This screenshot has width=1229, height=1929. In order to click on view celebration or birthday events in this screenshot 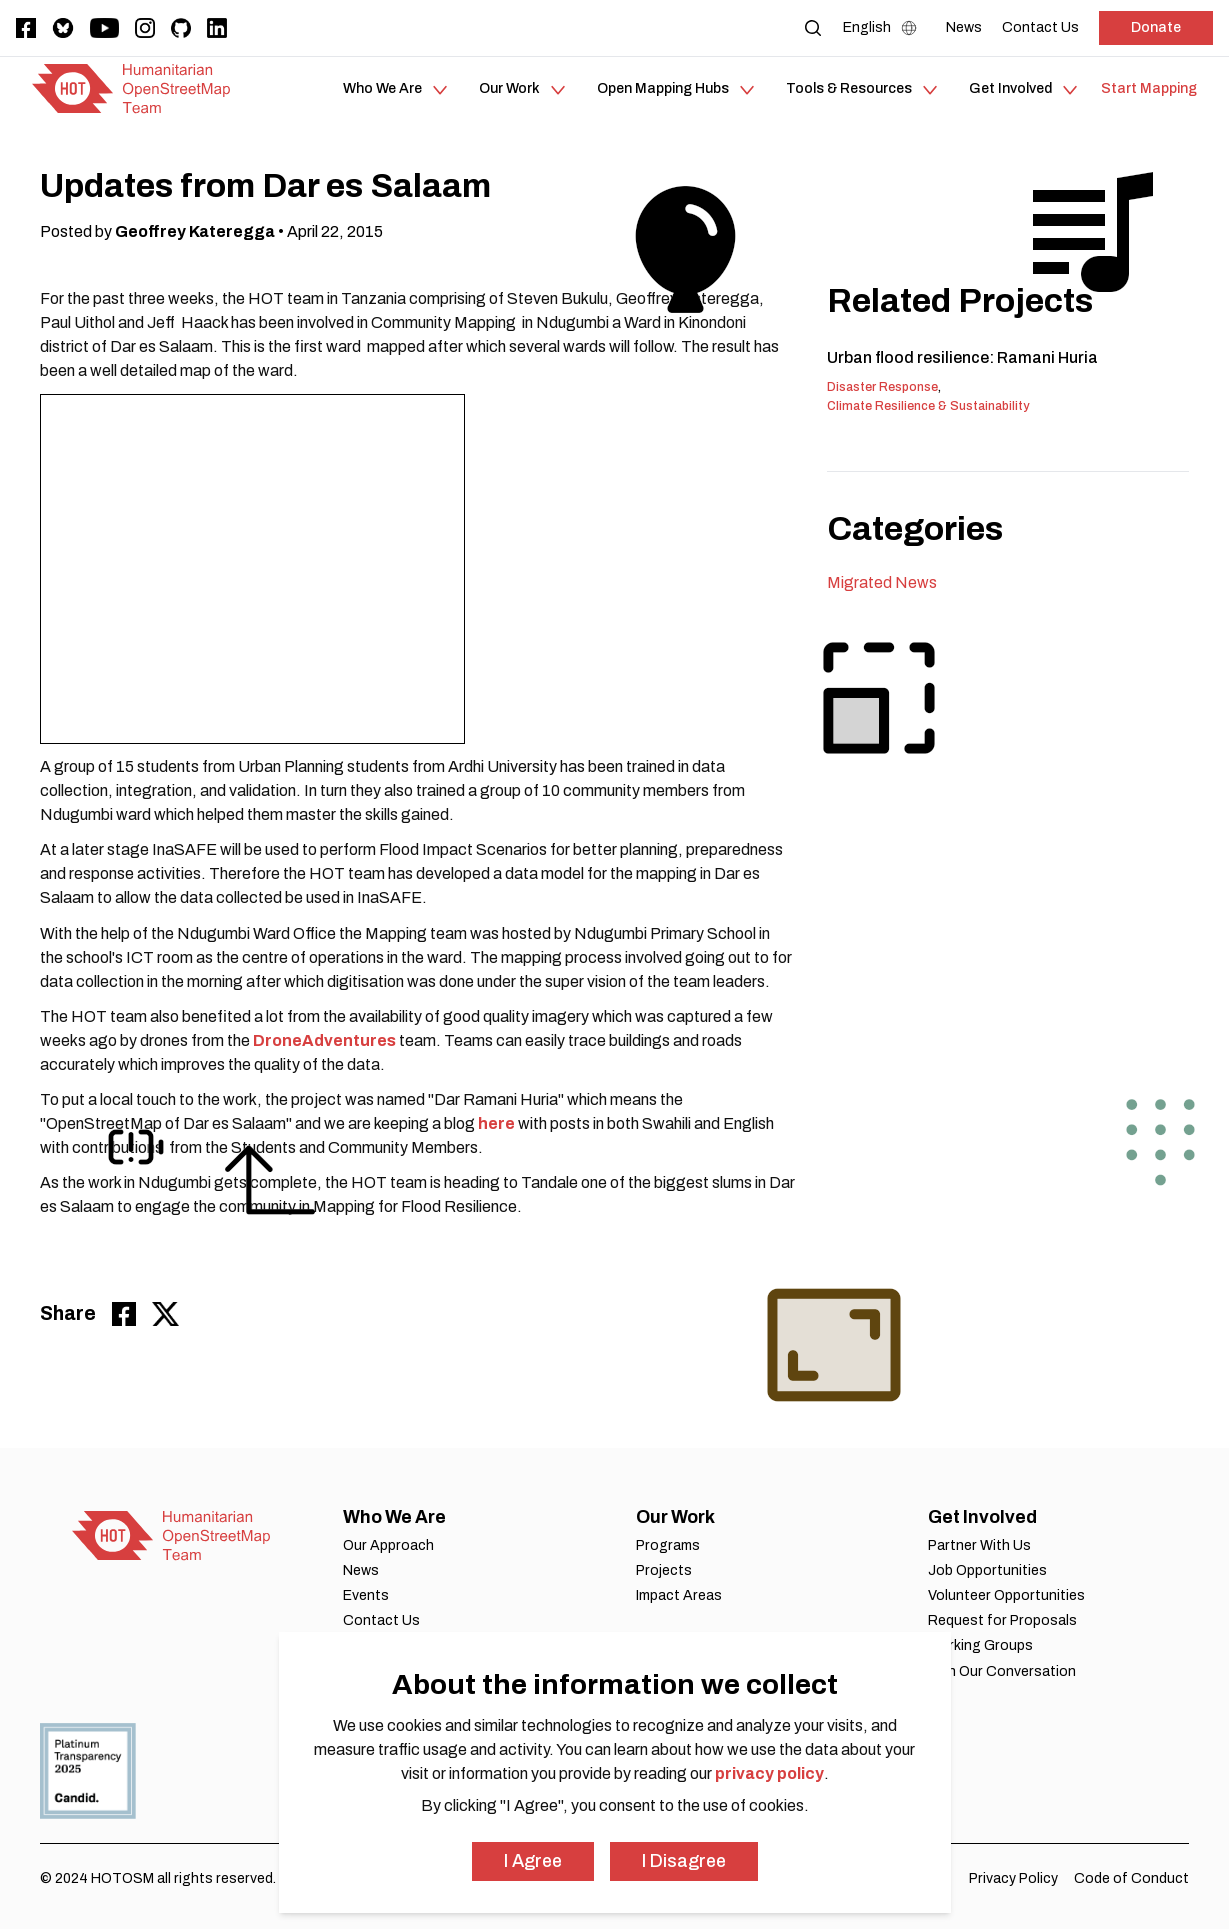, I will do `click(685, 249)`.